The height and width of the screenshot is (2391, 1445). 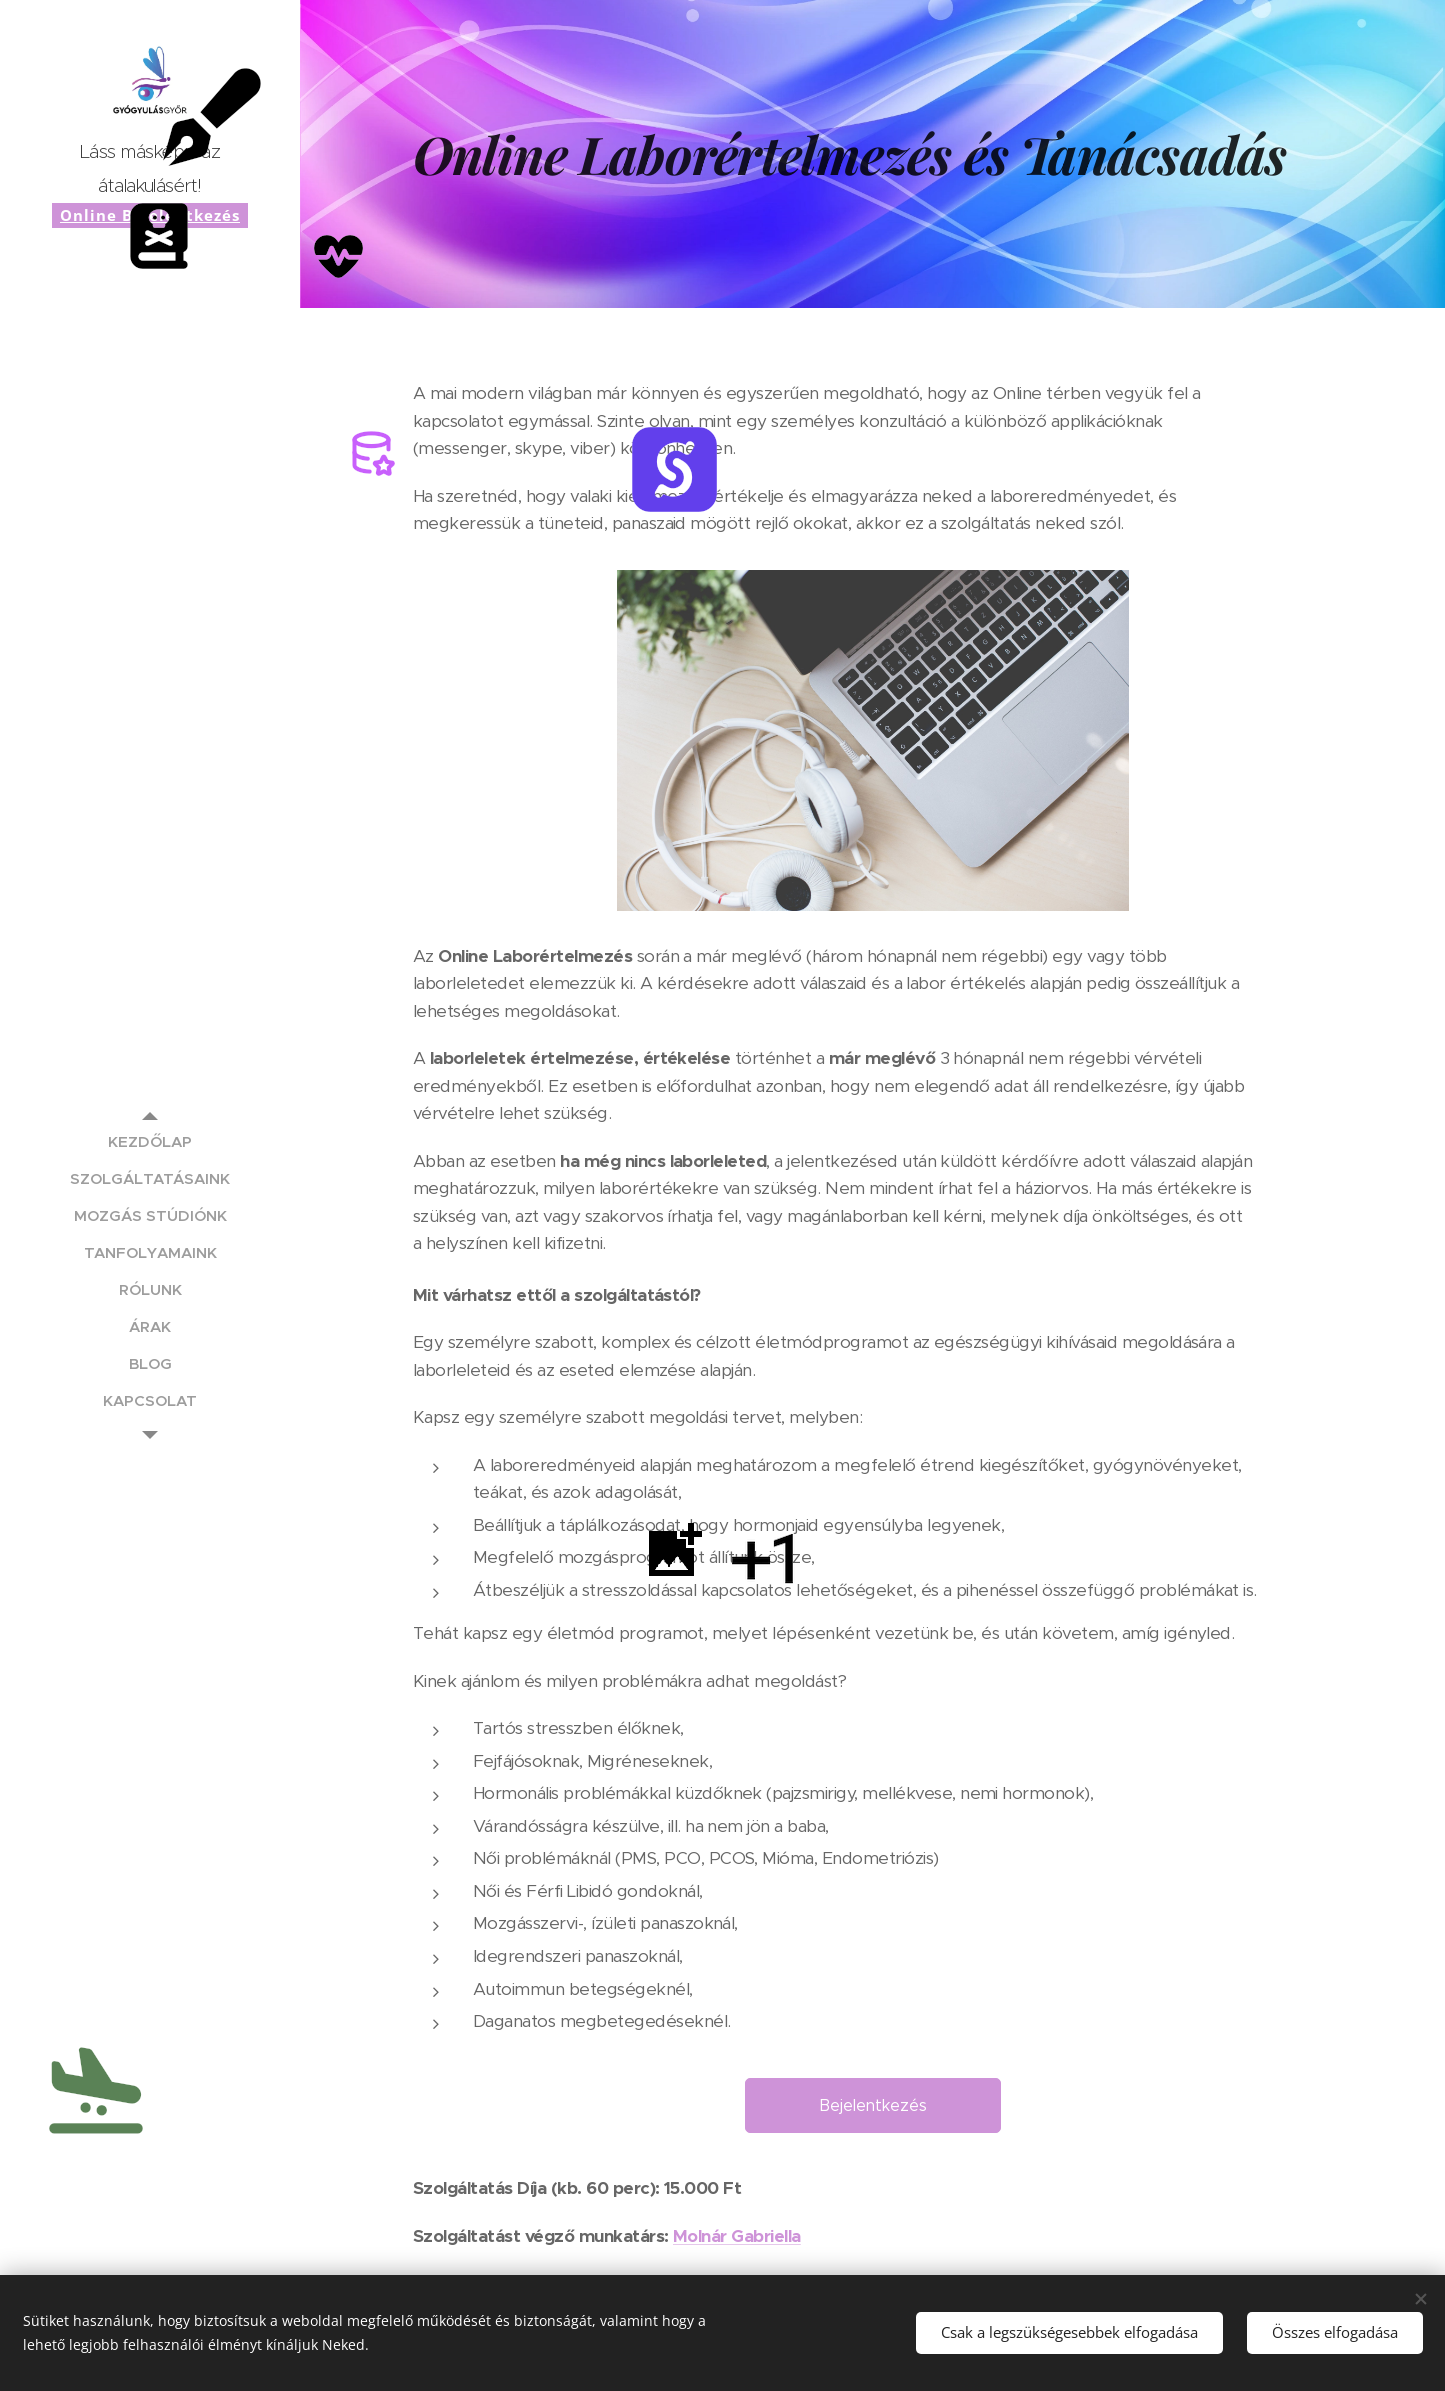 What do you see at coordinates (762, 1560) in the screenshot?
I see `increase exposure by one stop` at bounding box center [762, 1560].